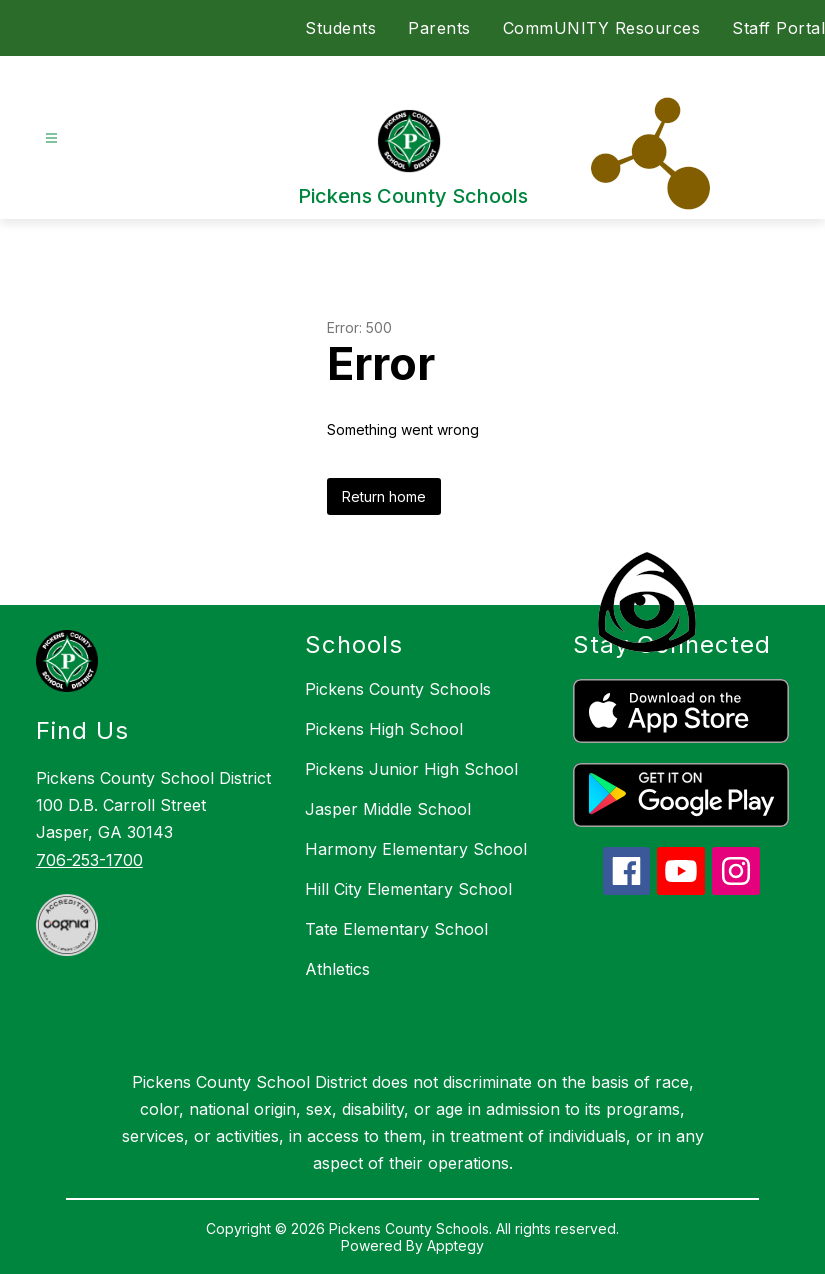 The image size is (825, 1274). What do you see at coordinates (647, 602) in the screenshot?
I see `visit iconfinder website` at bounding box center [647, 602].